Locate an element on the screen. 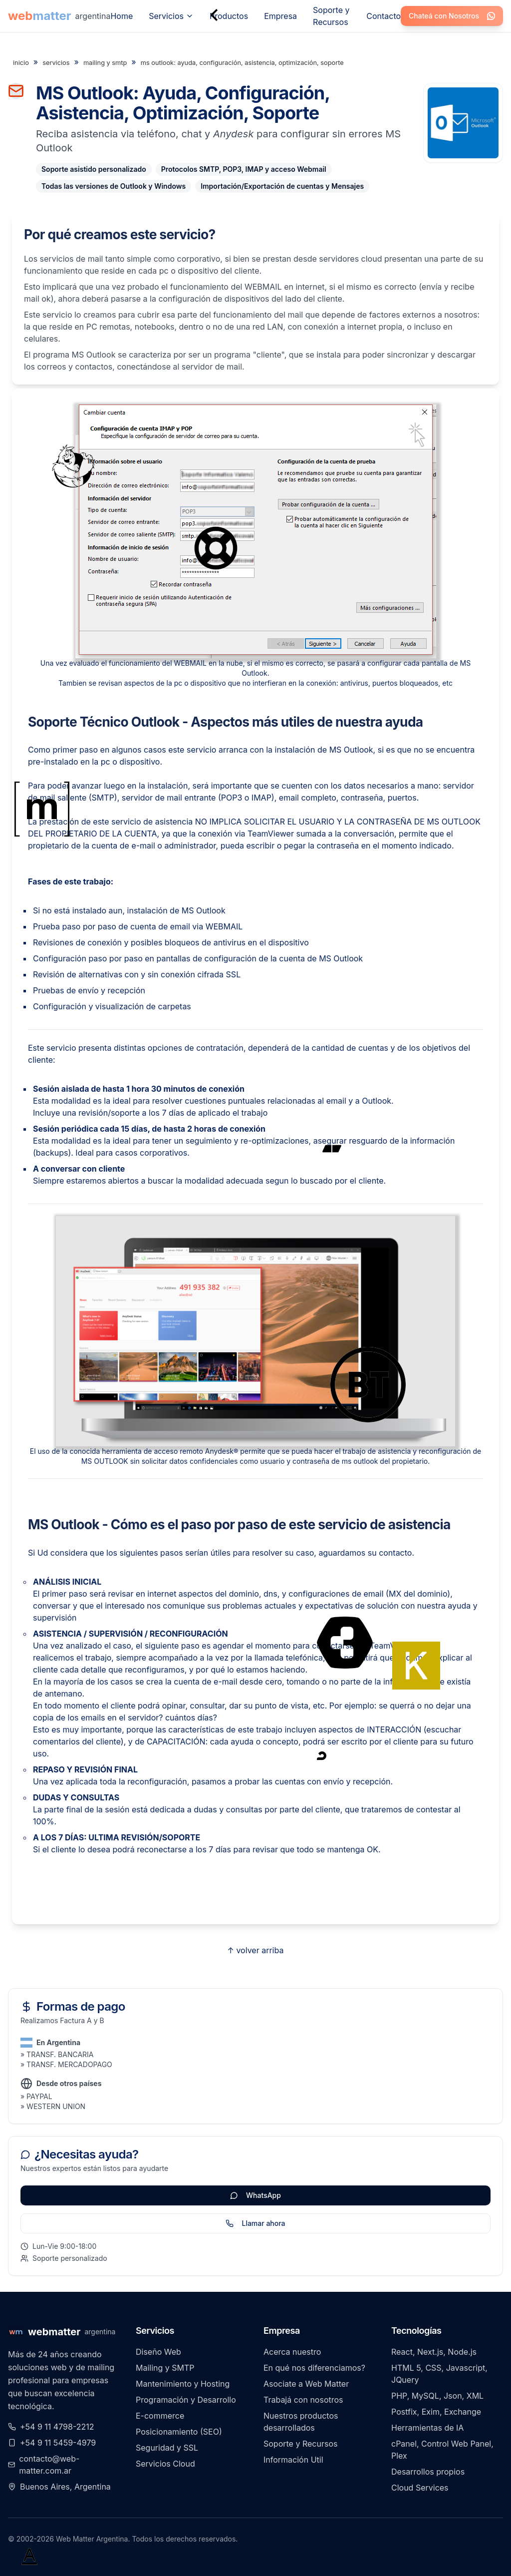 The image size is (511, 2576). open matrix messaging app is located at coordinates (42, 809).